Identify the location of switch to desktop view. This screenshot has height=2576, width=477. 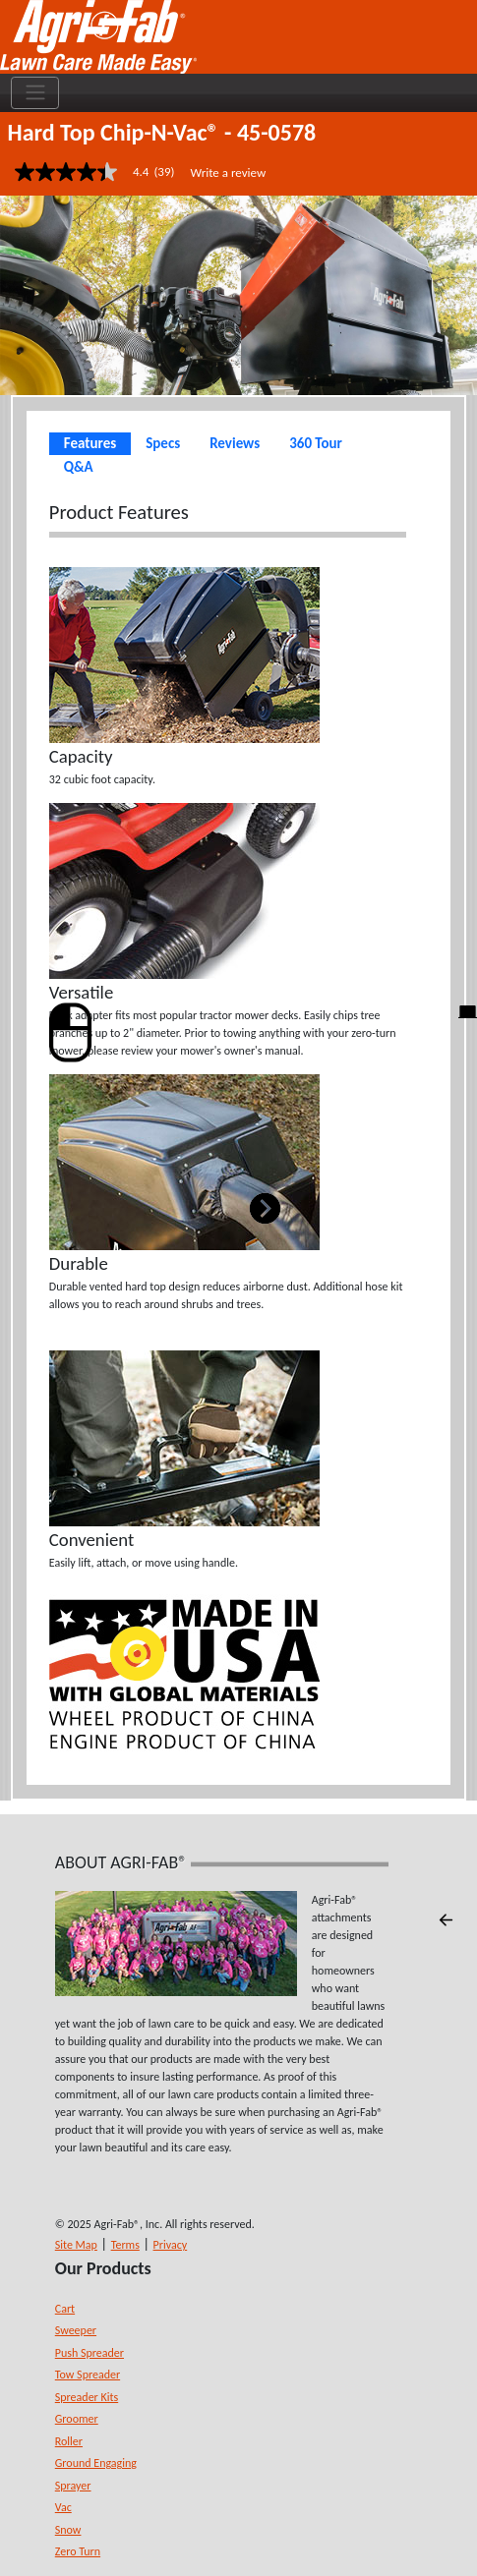
(467, 1011).